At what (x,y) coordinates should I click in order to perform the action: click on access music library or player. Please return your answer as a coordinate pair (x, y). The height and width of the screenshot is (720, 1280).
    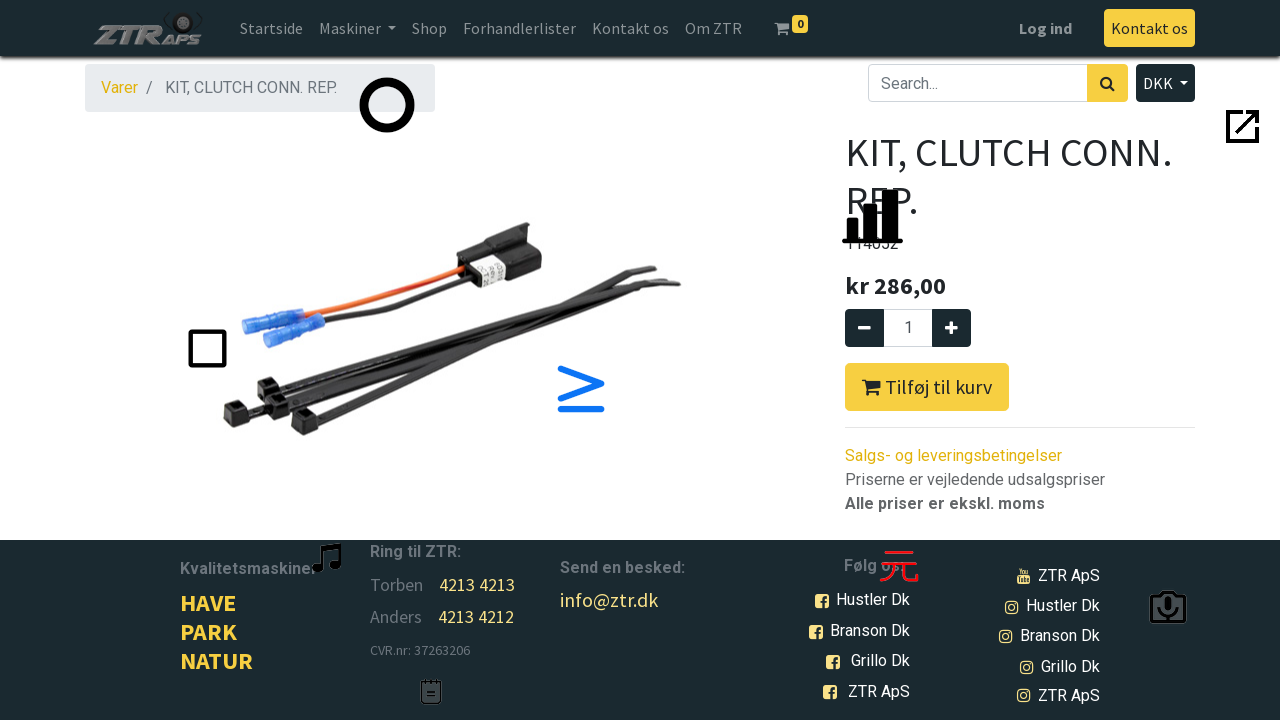
    Looking at the image, I should click on (326, 557).